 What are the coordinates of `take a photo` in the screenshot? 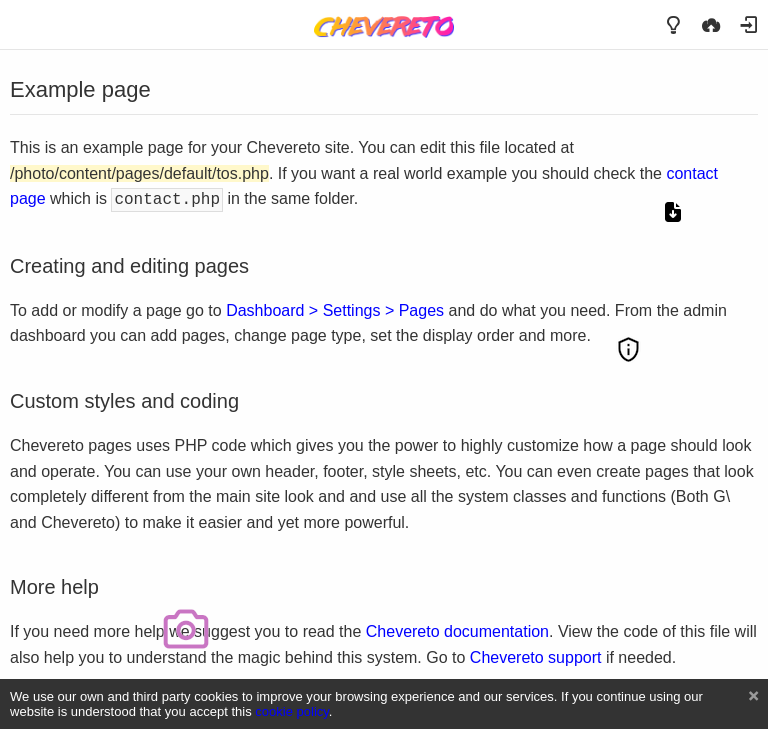 It's located at (186, 629).